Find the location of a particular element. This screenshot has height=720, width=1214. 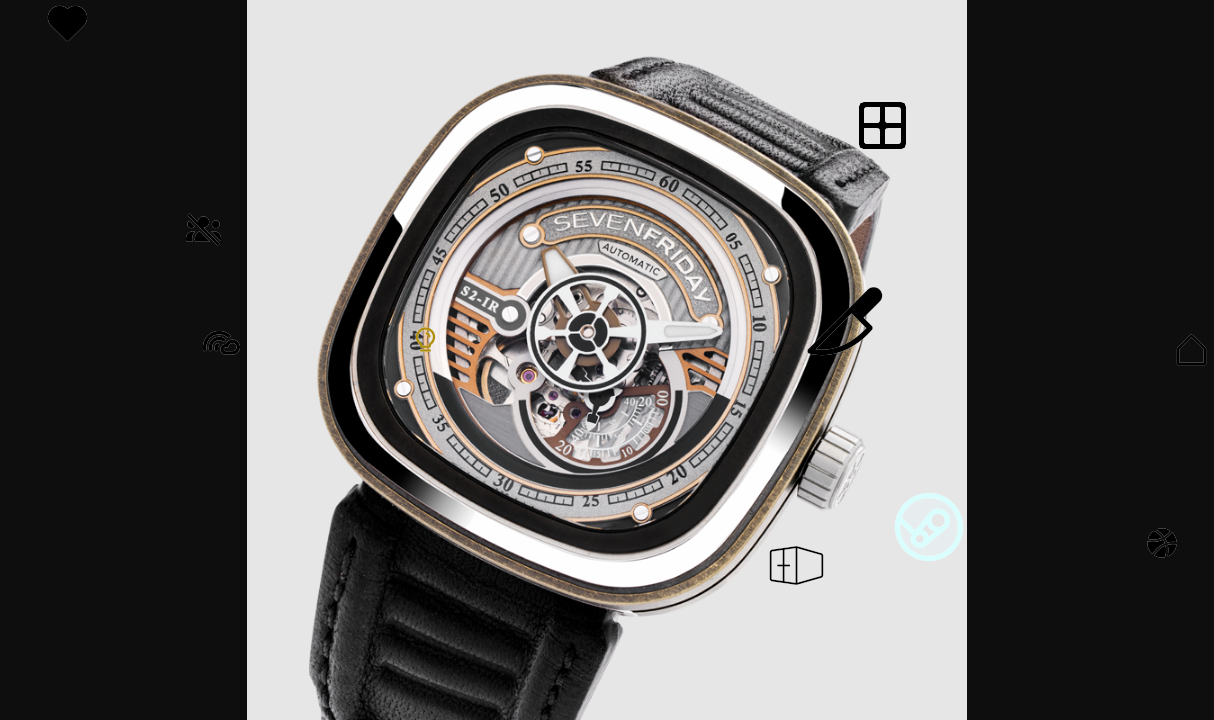

open Steam application is located at coordinates (929, 527).